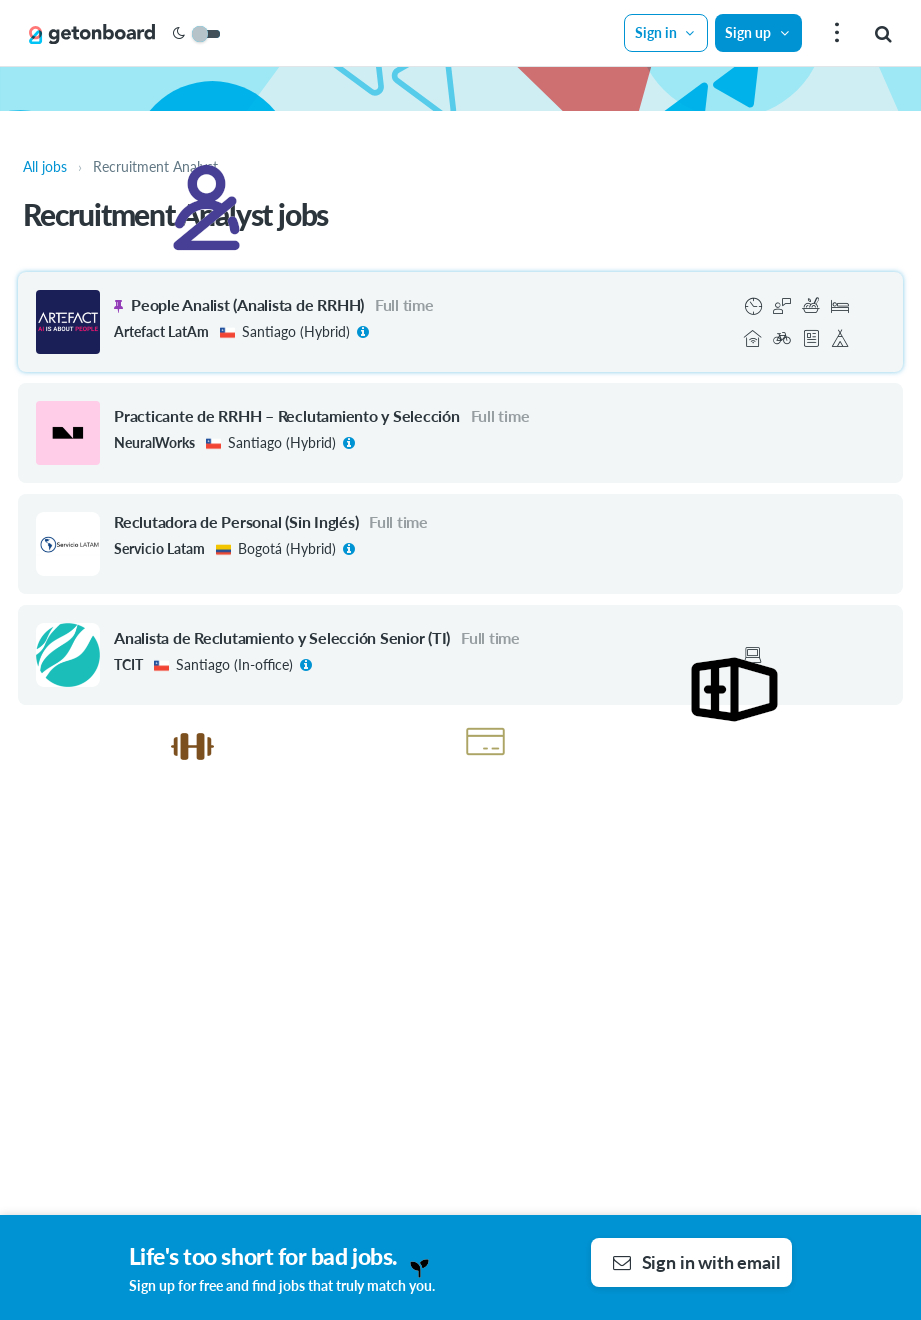 Image resolution: width=921 pixels, height=1320 pixels. What do you see at coordinates (192, 746) in the screenshot?
I see `access workout or fitness features` at bounding box center [192, 746].